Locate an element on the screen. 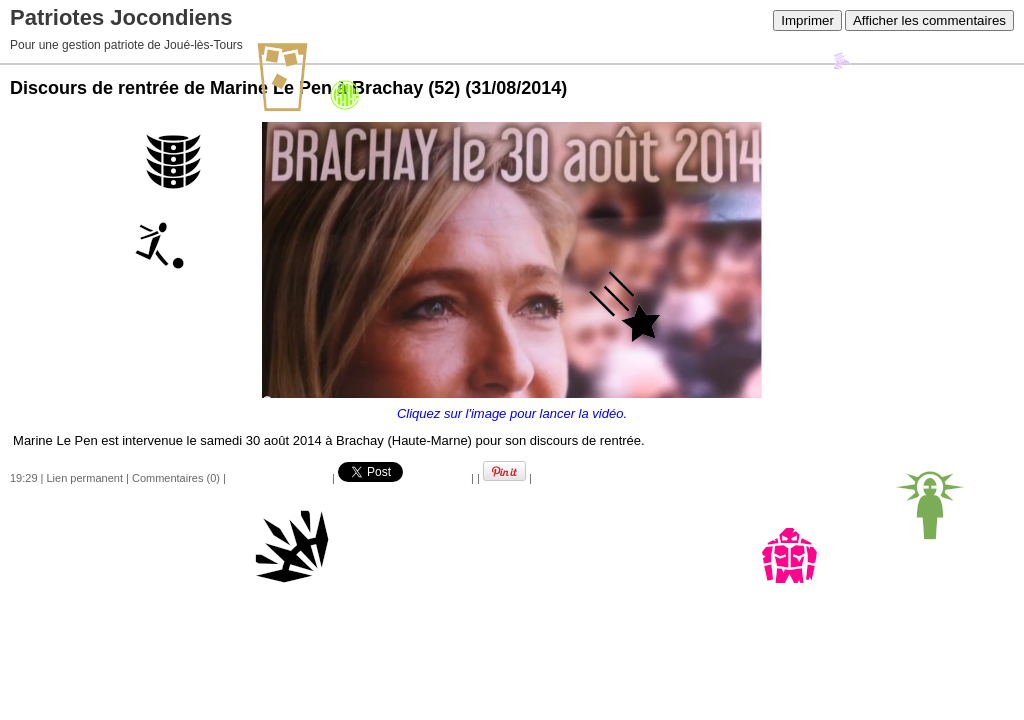 The width and height of the screenshot is (1024, 720). access hobbit hole or fantasy dwelling location is located at coordinates (345, 95).